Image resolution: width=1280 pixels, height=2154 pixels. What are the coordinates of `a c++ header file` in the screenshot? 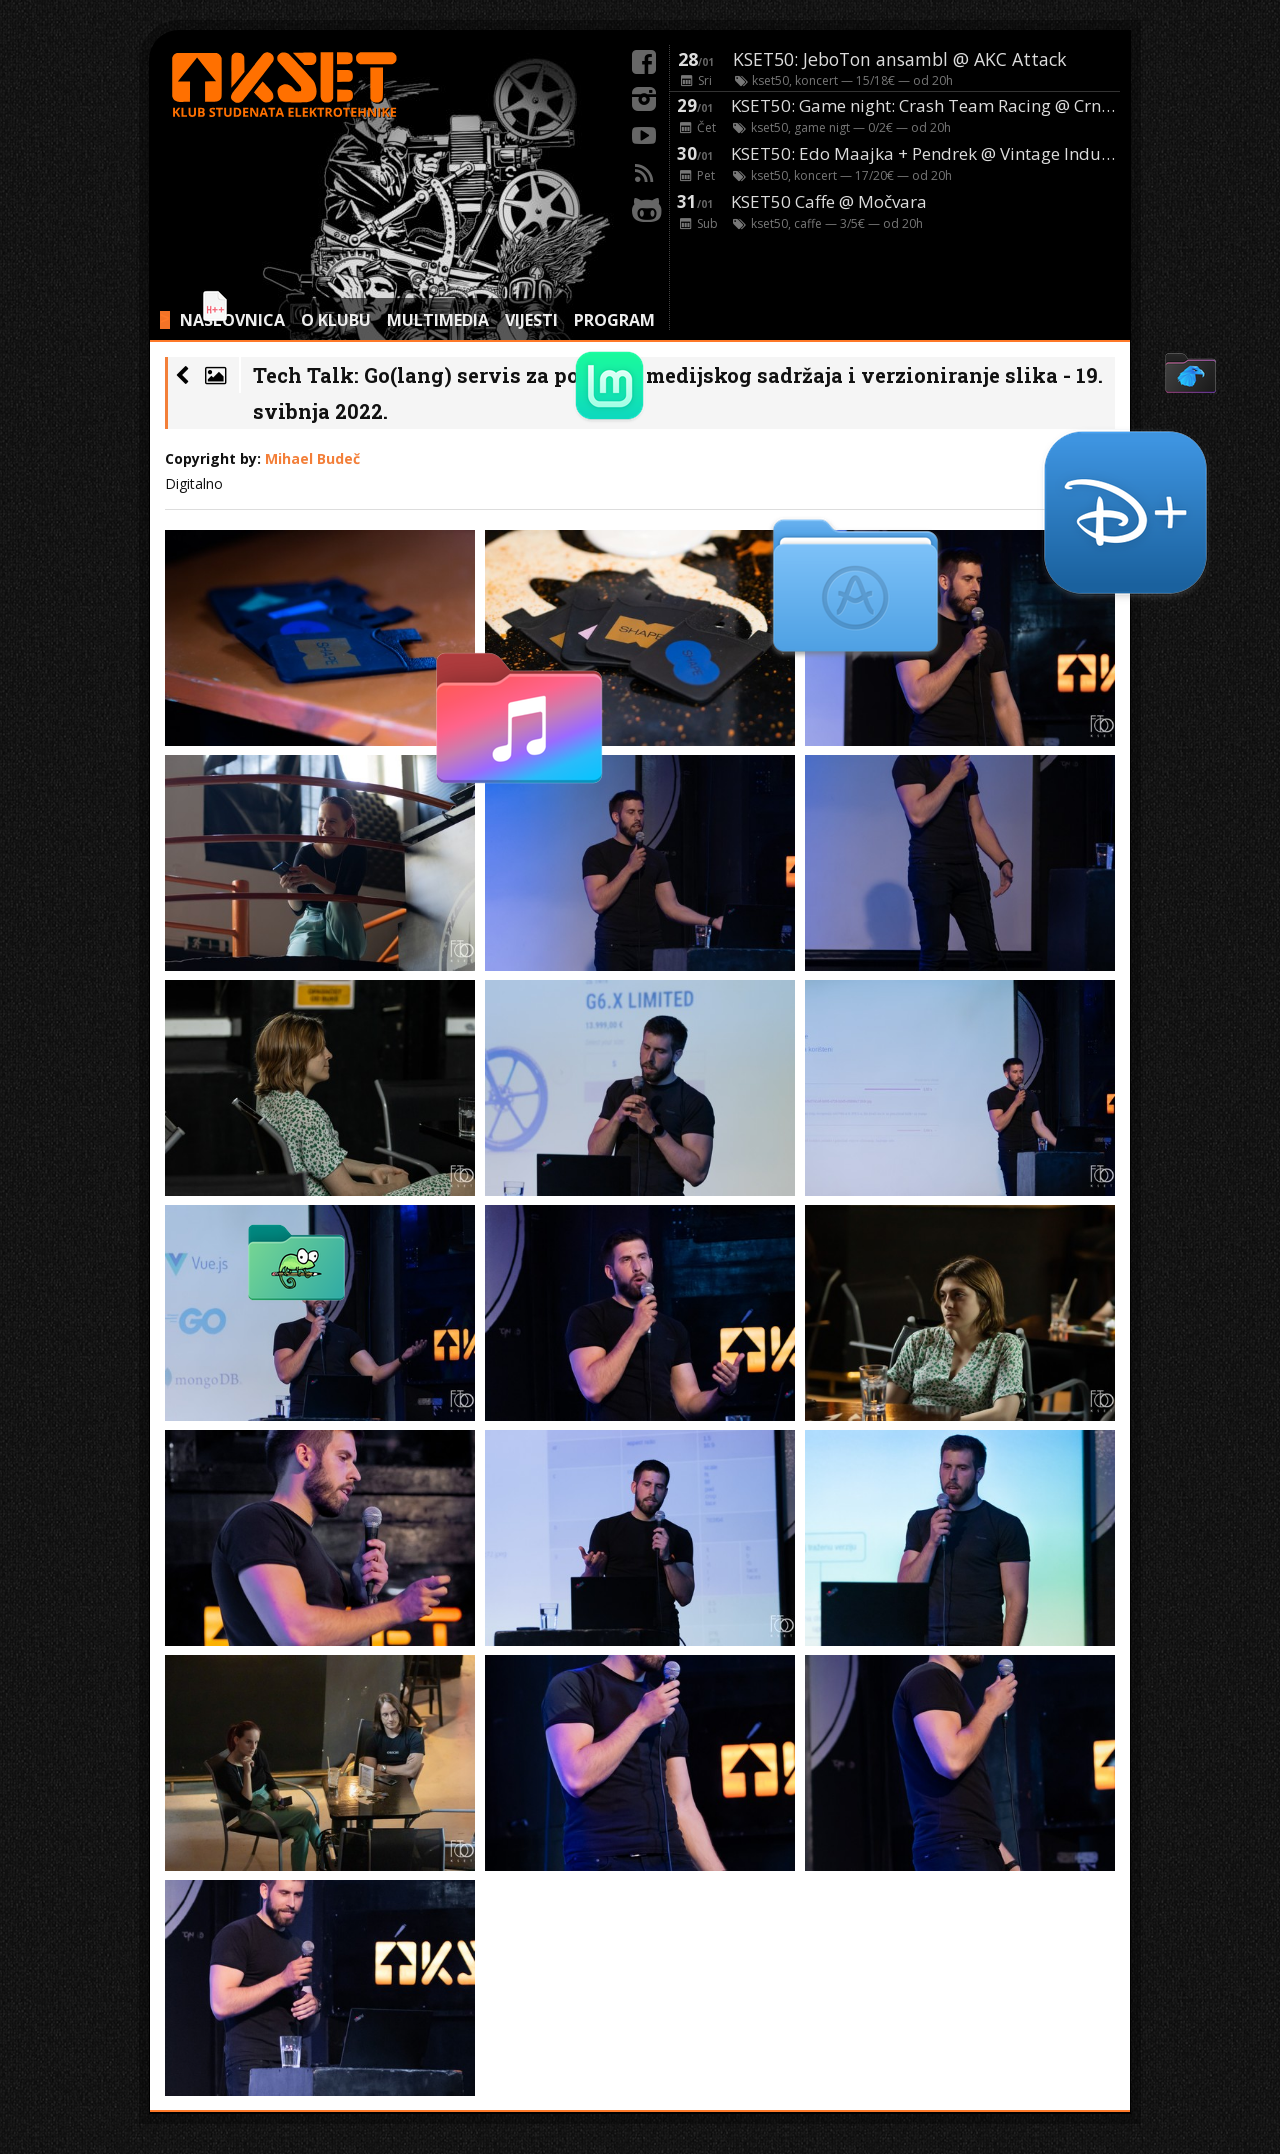 It's located at (215, 306).